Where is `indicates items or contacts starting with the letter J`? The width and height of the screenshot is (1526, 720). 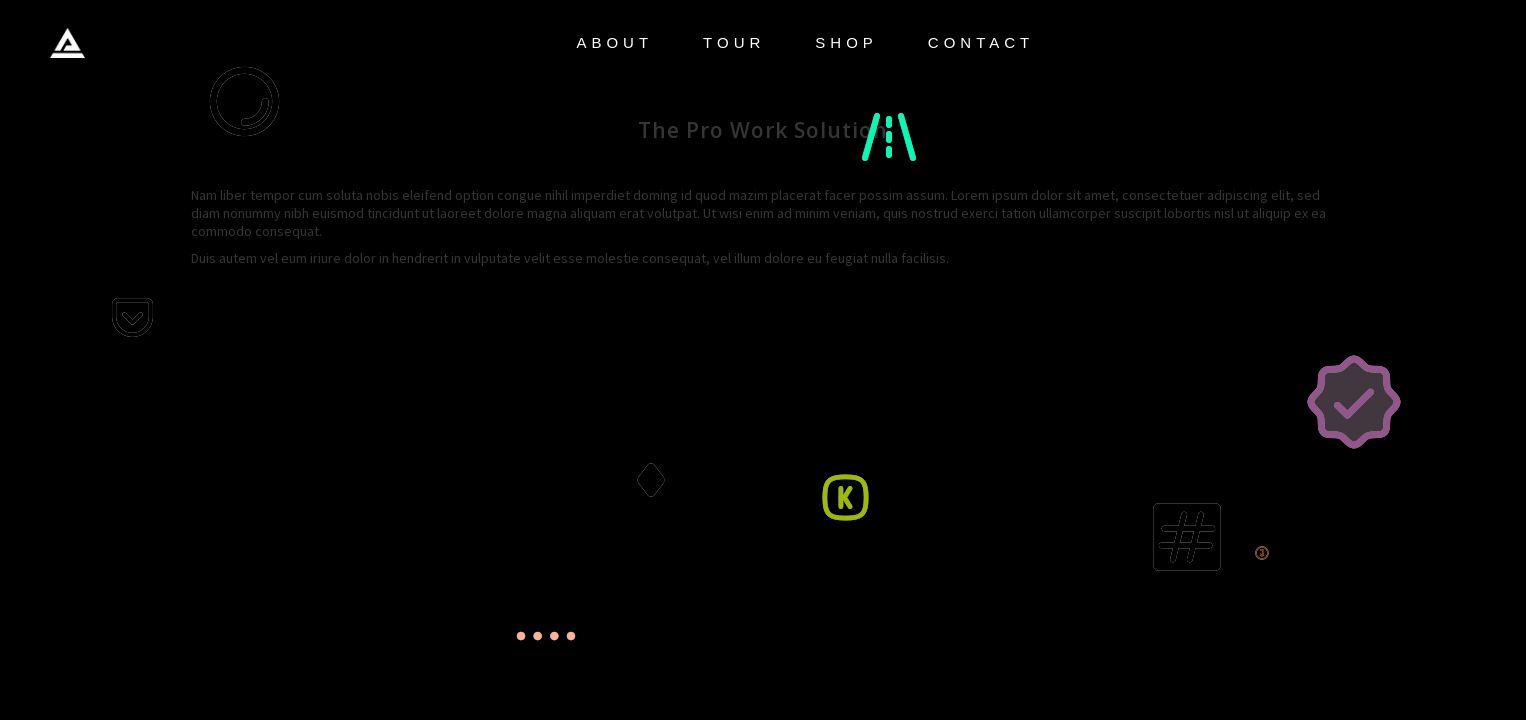 indicates items or contacts starting with the letter J is located at coordinates (1262, 553).